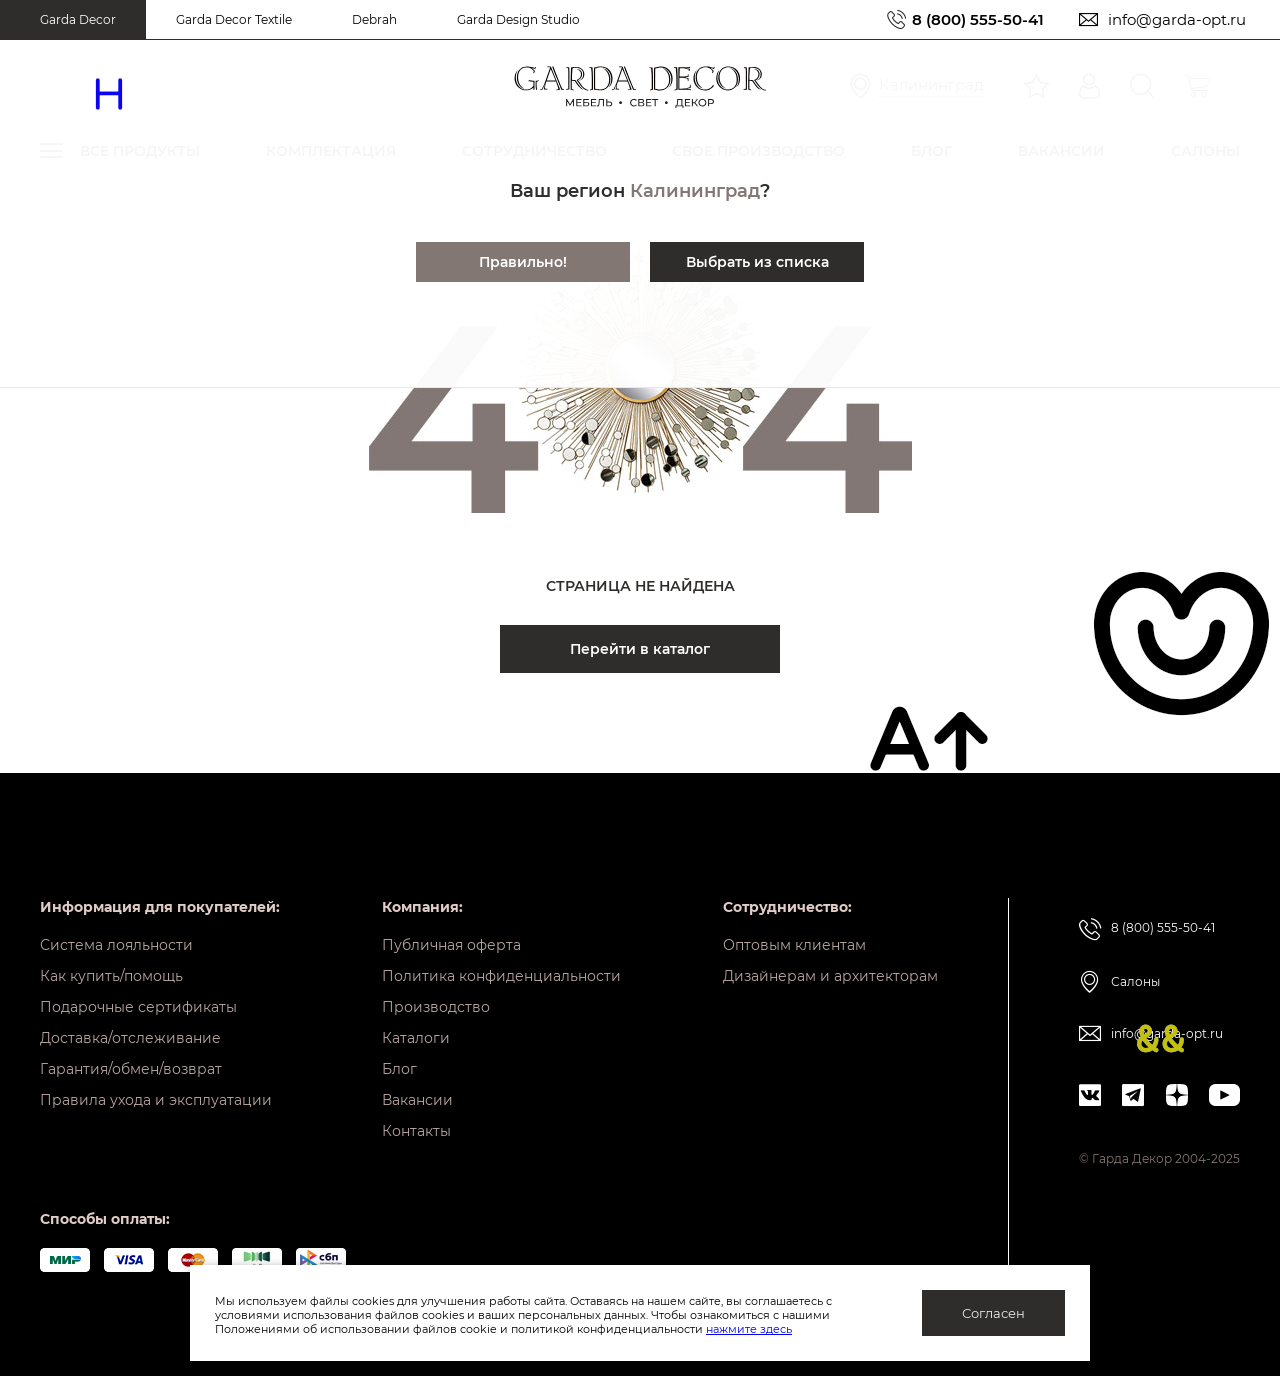 The height and width of the screenshot is (1376, 1280). What do you see at coordinates (1160, 1039) in the screenshot?
I see `insert special characters or symbols` at bounding box center [1160, 1039].